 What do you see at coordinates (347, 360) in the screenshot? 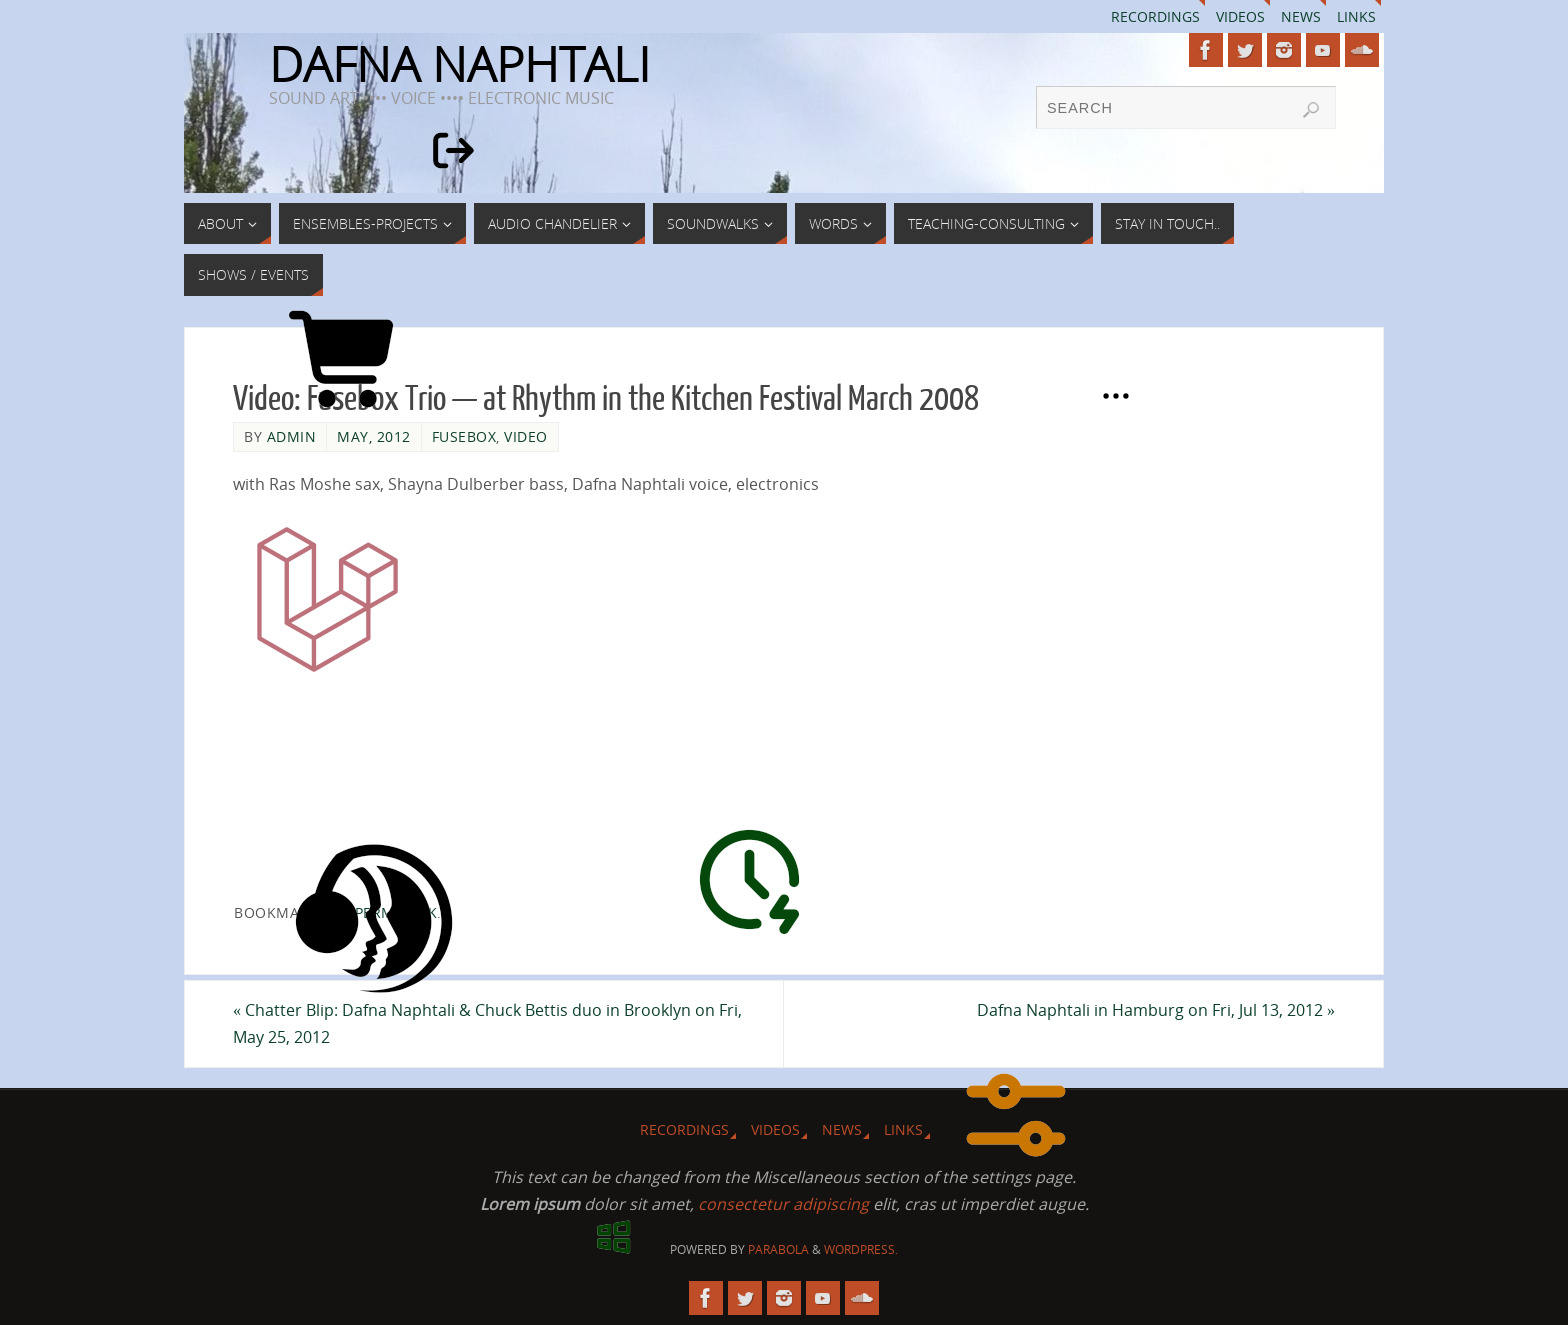
I see `view your shopping cart` at bounding box center [347, 360].